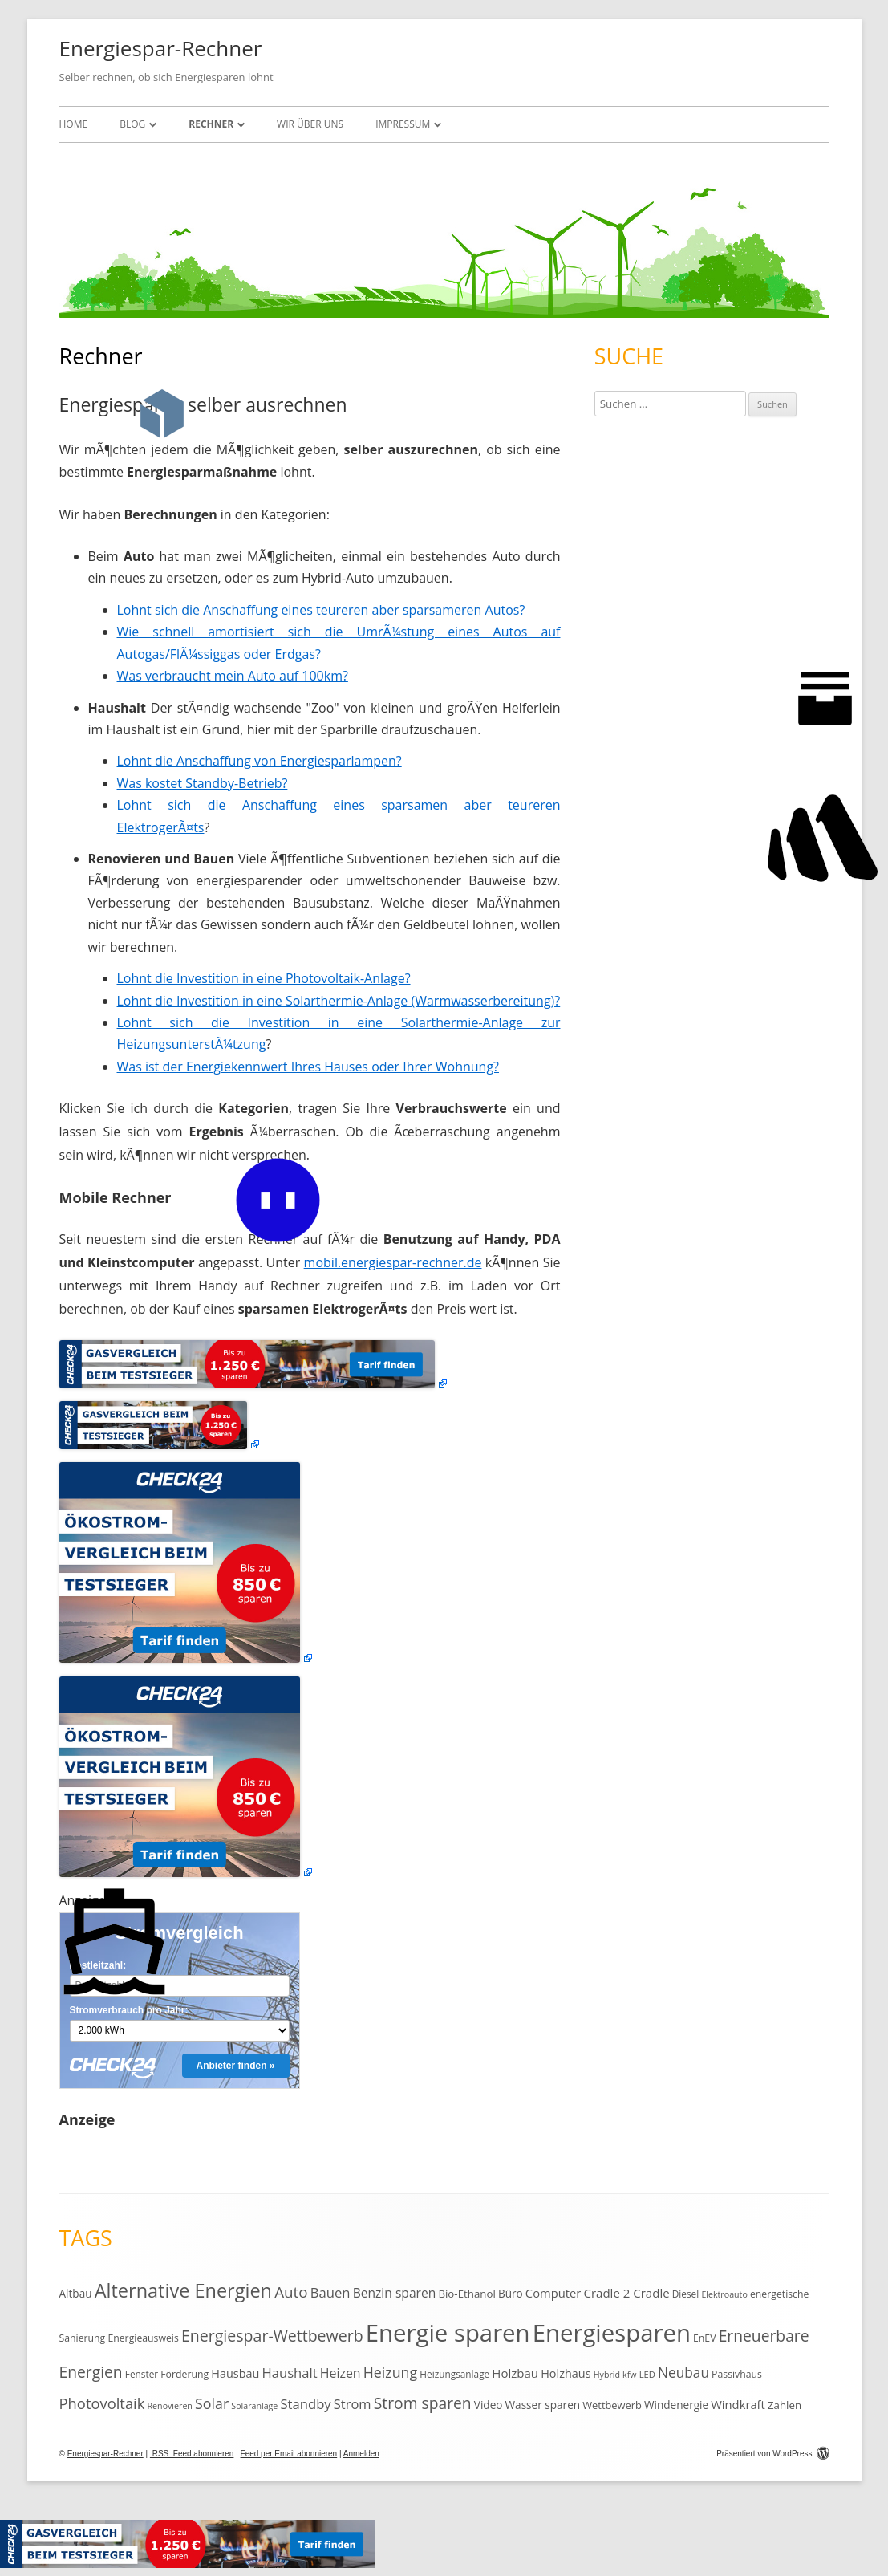 The height and width of the screenshot is (2576, 888). Describe the element at coordinates (162, 414) in the screenshot. I see `access box cloud storage` at that location.